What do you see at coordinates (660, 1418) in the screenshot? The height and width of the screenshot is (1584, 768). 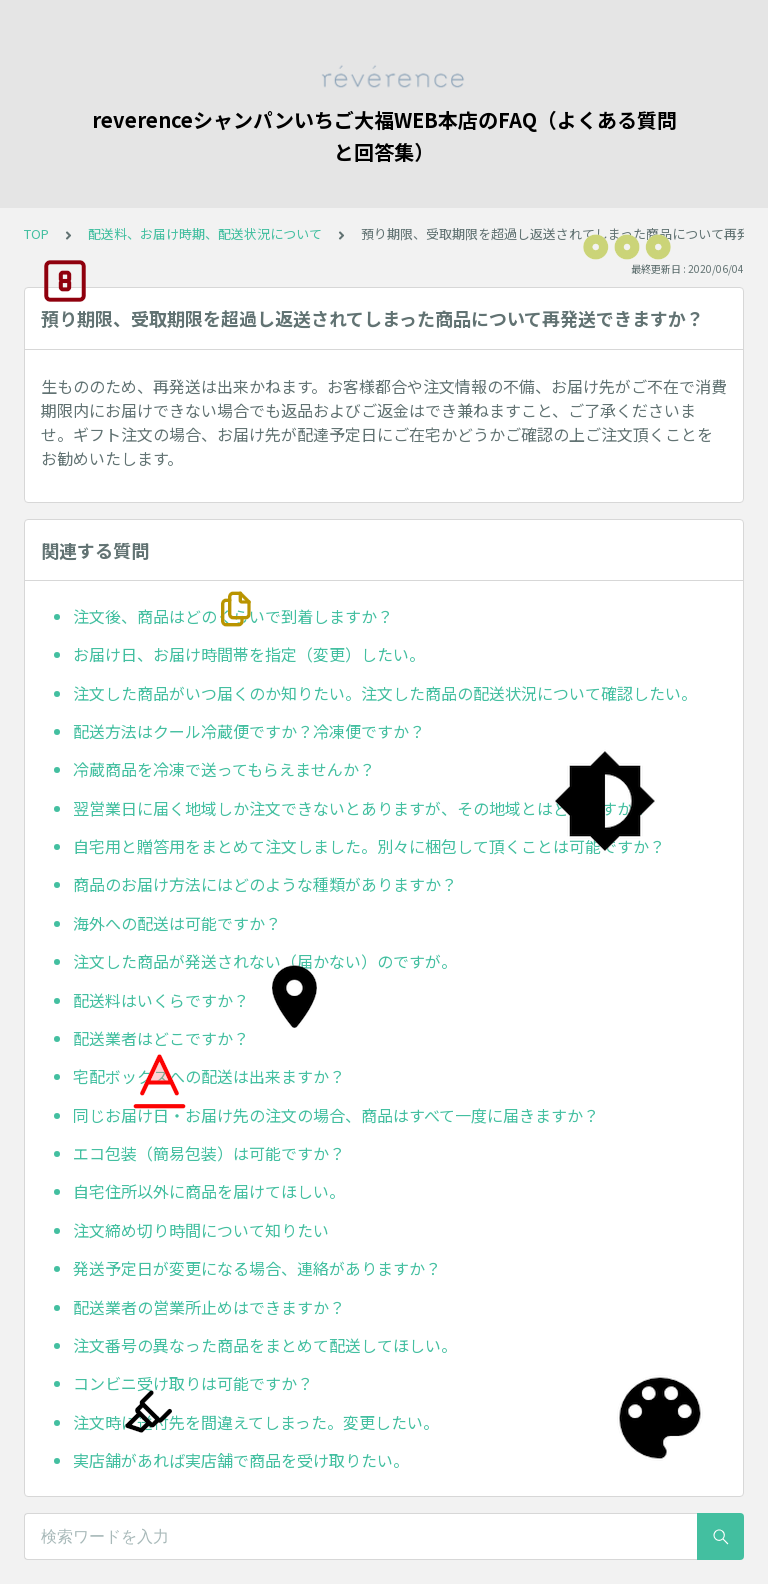 I see `access color or theme customization options` at bounding box center [660, 1418].